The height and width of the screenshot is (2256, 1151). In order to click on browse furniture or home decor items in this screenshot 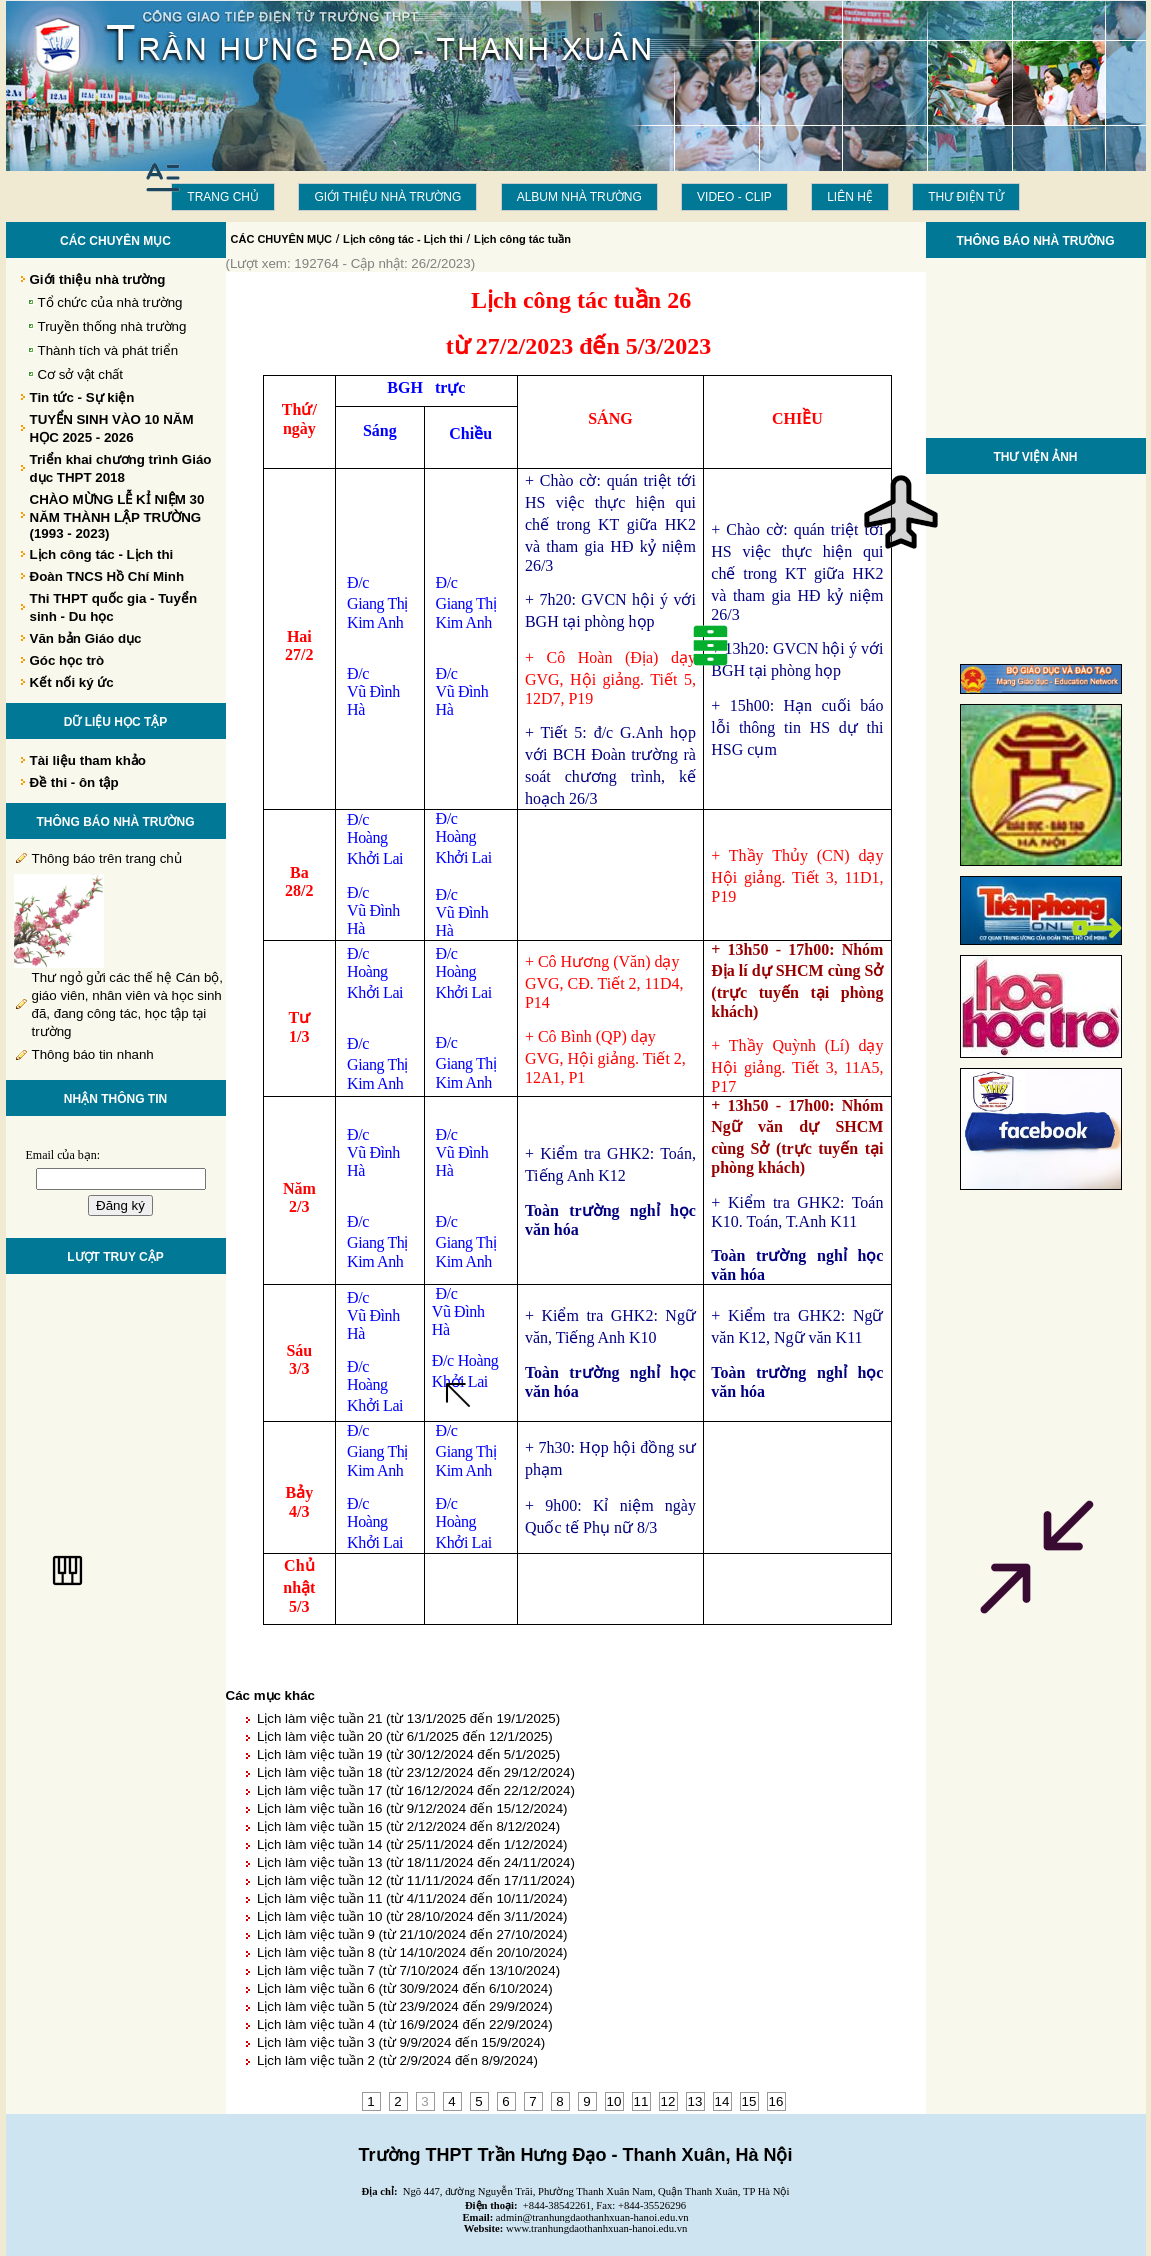, I will do `click(710, 645)`.